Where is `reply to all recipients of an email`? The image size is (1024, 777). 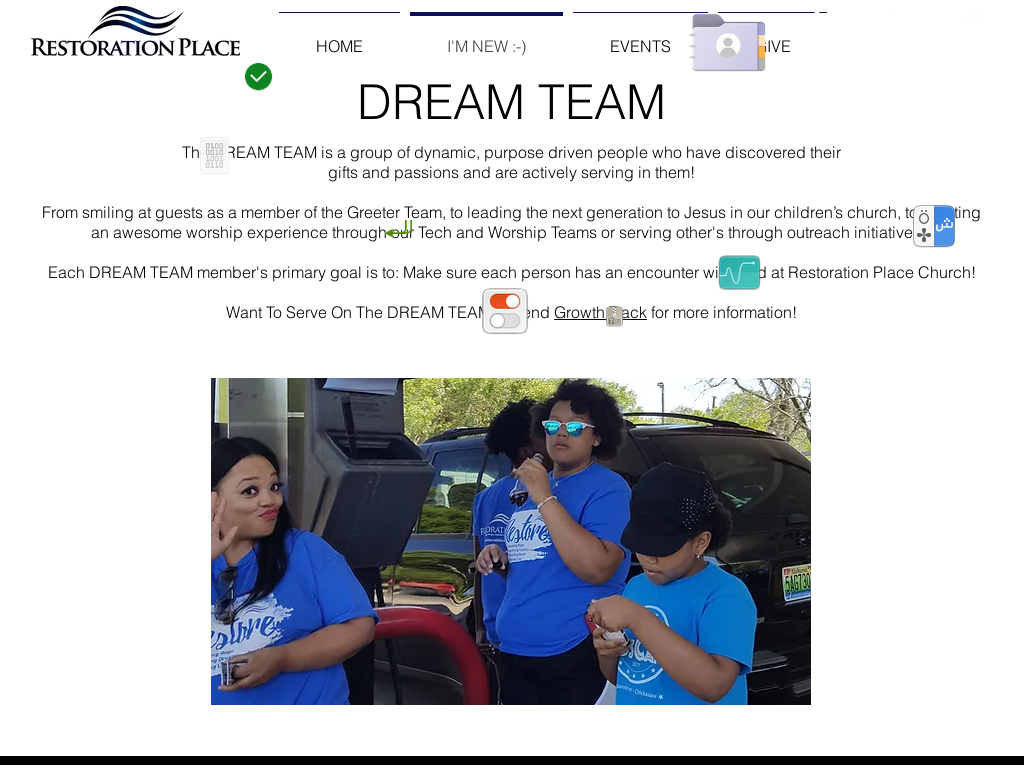
reply to all recipients of an email is located at coordinates (398, 227).